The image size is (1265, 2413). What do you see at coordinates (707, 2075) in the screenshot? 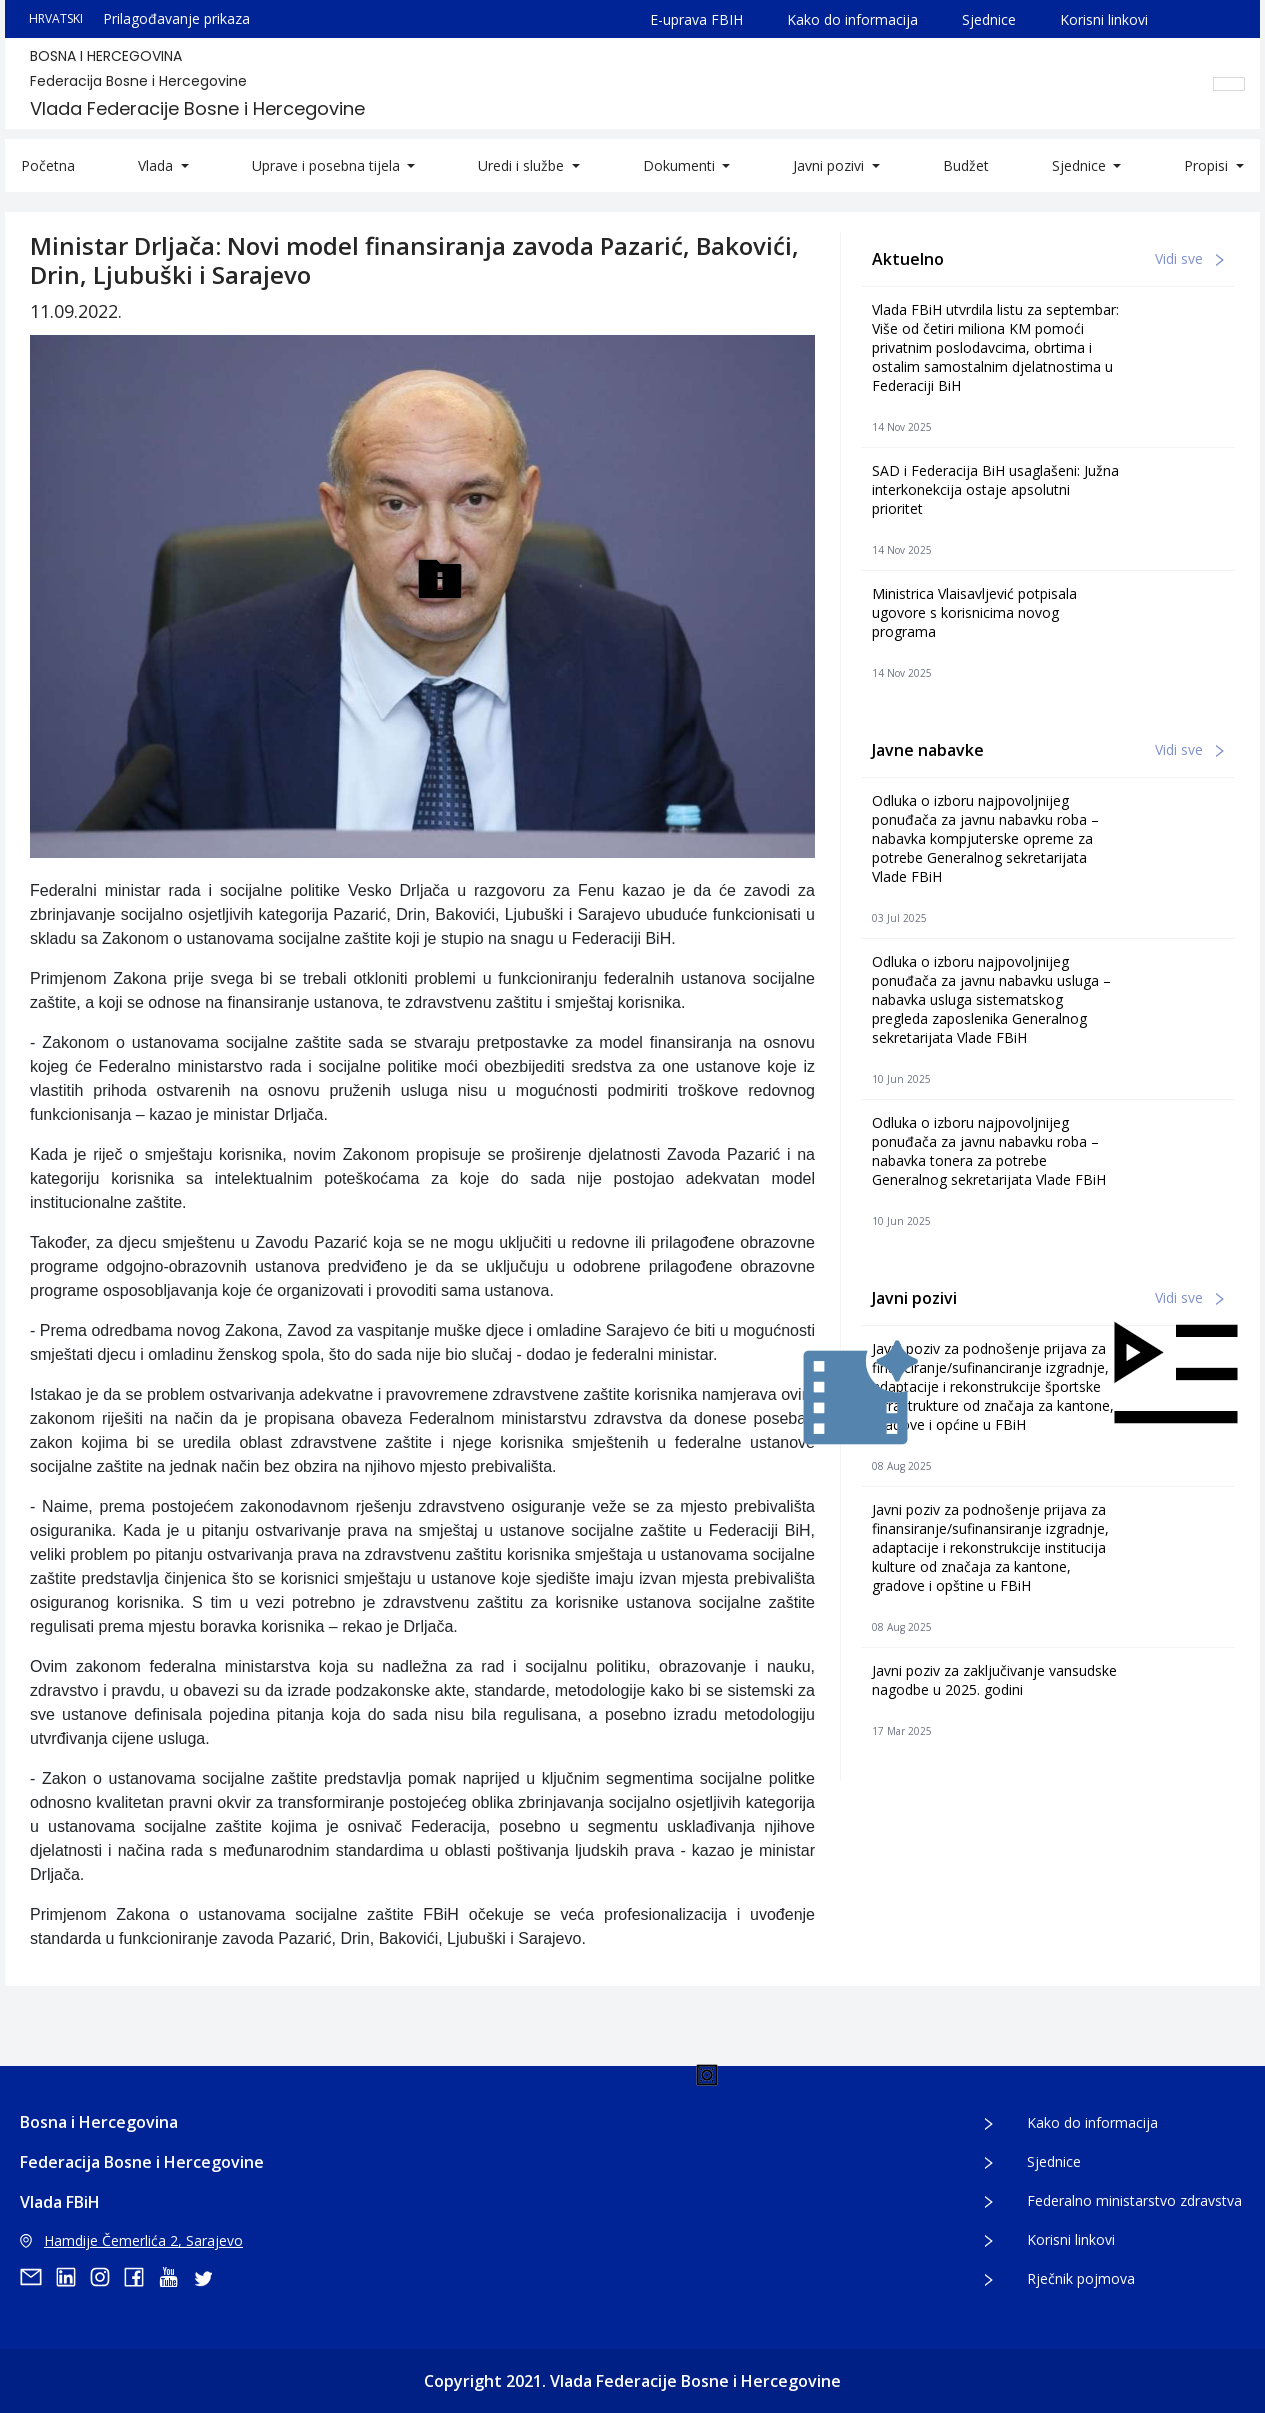
I see `audio speaker or sound output device` at bounding box center [707, 2075].